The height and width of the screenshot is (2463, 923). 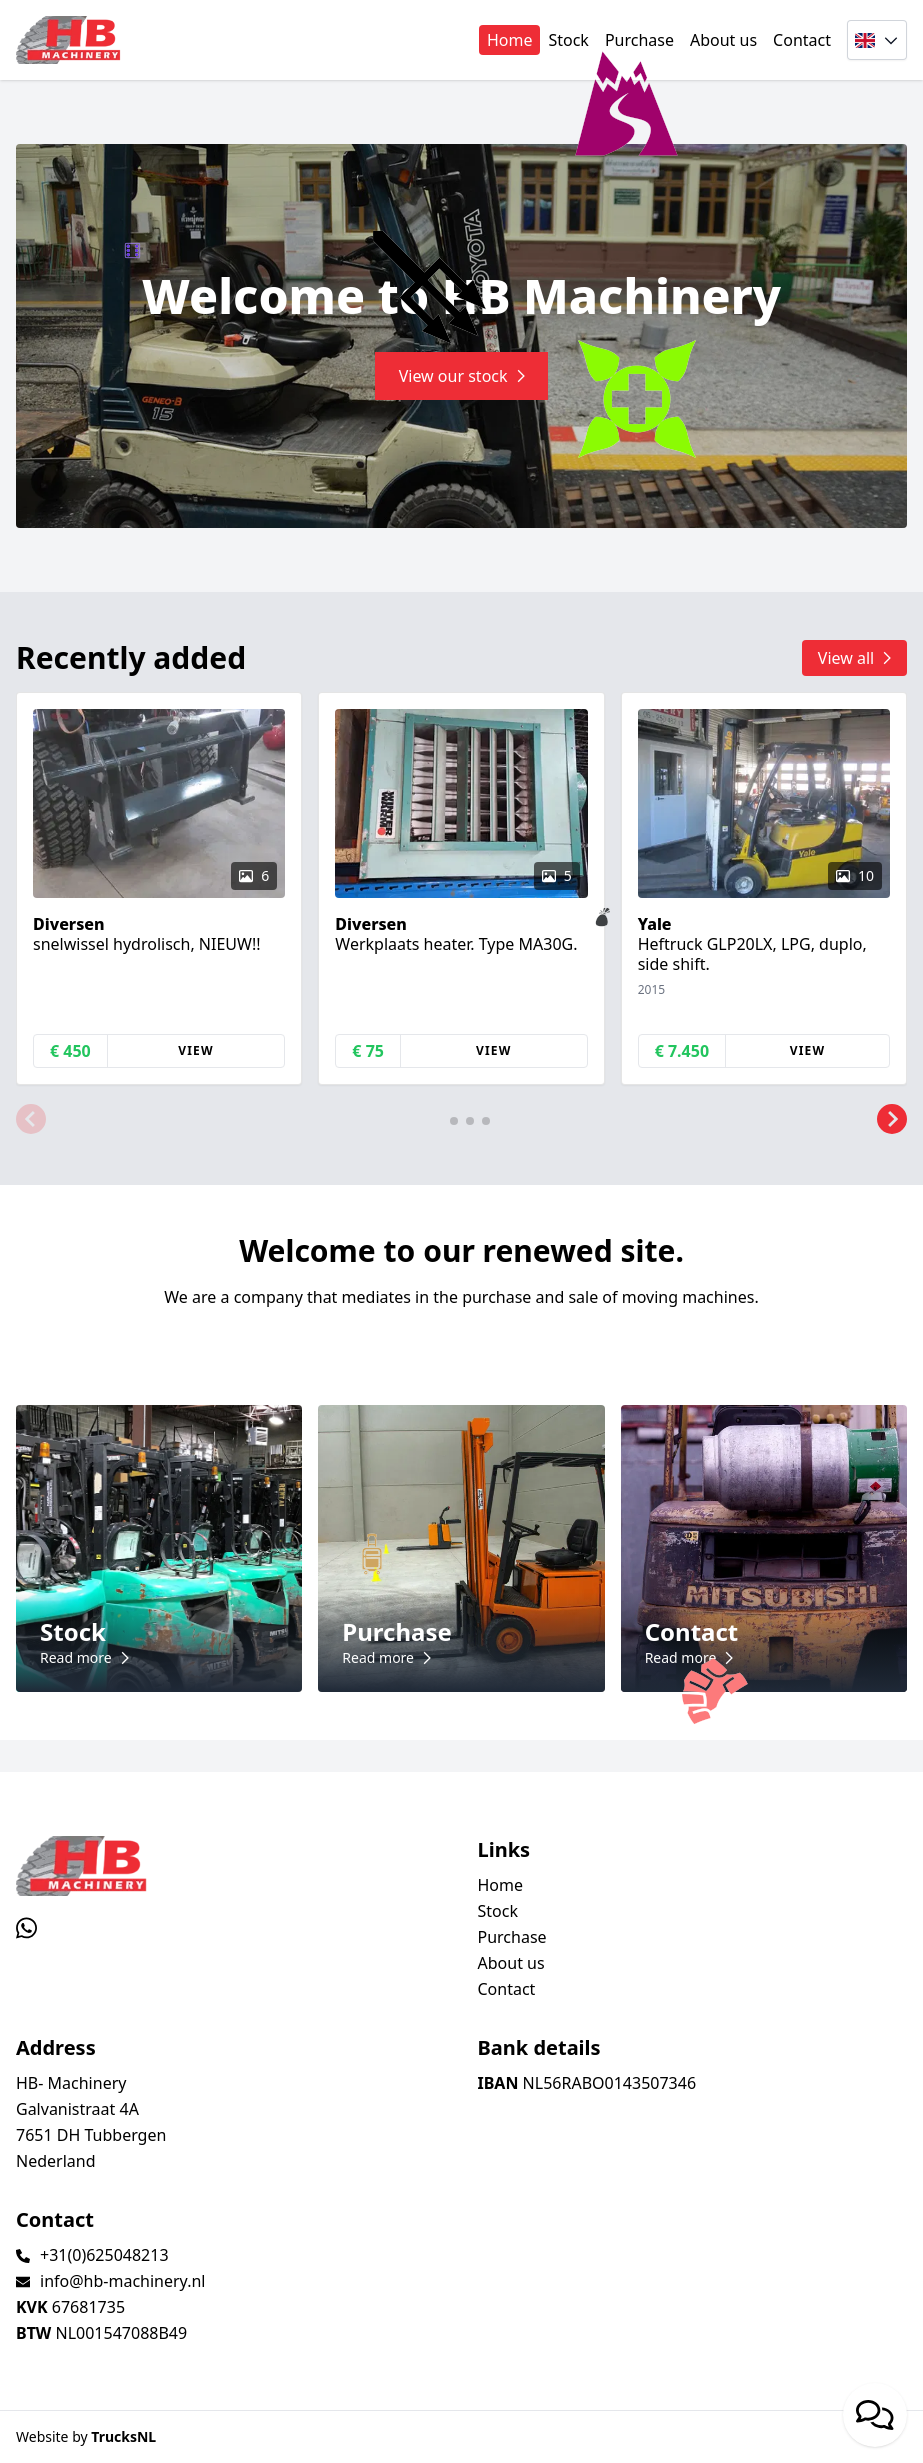 What do you see at coordinates (715, 1691) in the screenshot?
I see `grab or drag an item` at bounding box center [715, 1691].